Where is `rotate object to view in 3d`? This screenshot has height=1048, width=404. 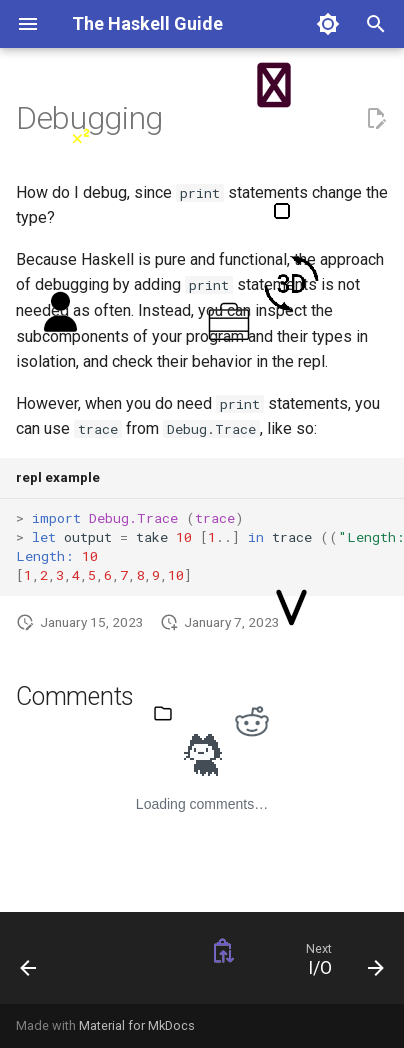
rotate object to view in 3d is located at coordinates (291, 283).